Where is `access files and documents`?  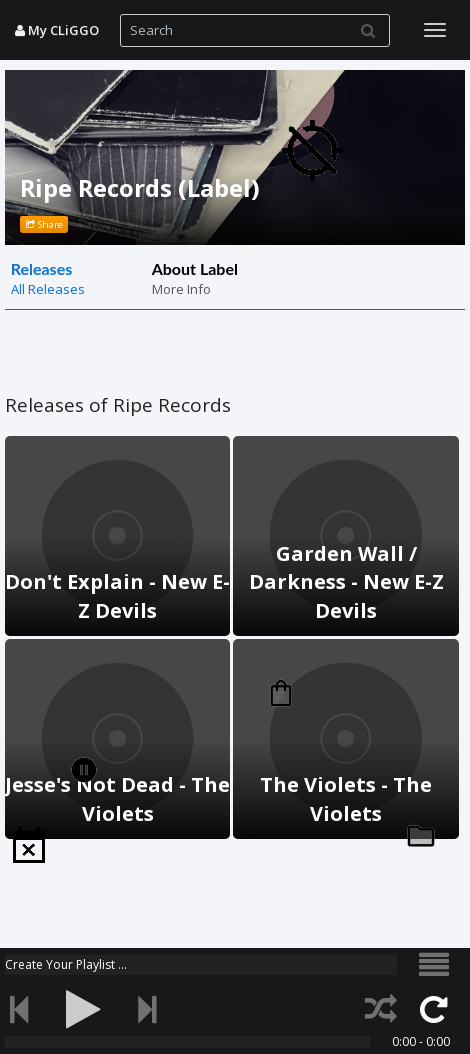 access files and documents is located at coordinates (421, 836).